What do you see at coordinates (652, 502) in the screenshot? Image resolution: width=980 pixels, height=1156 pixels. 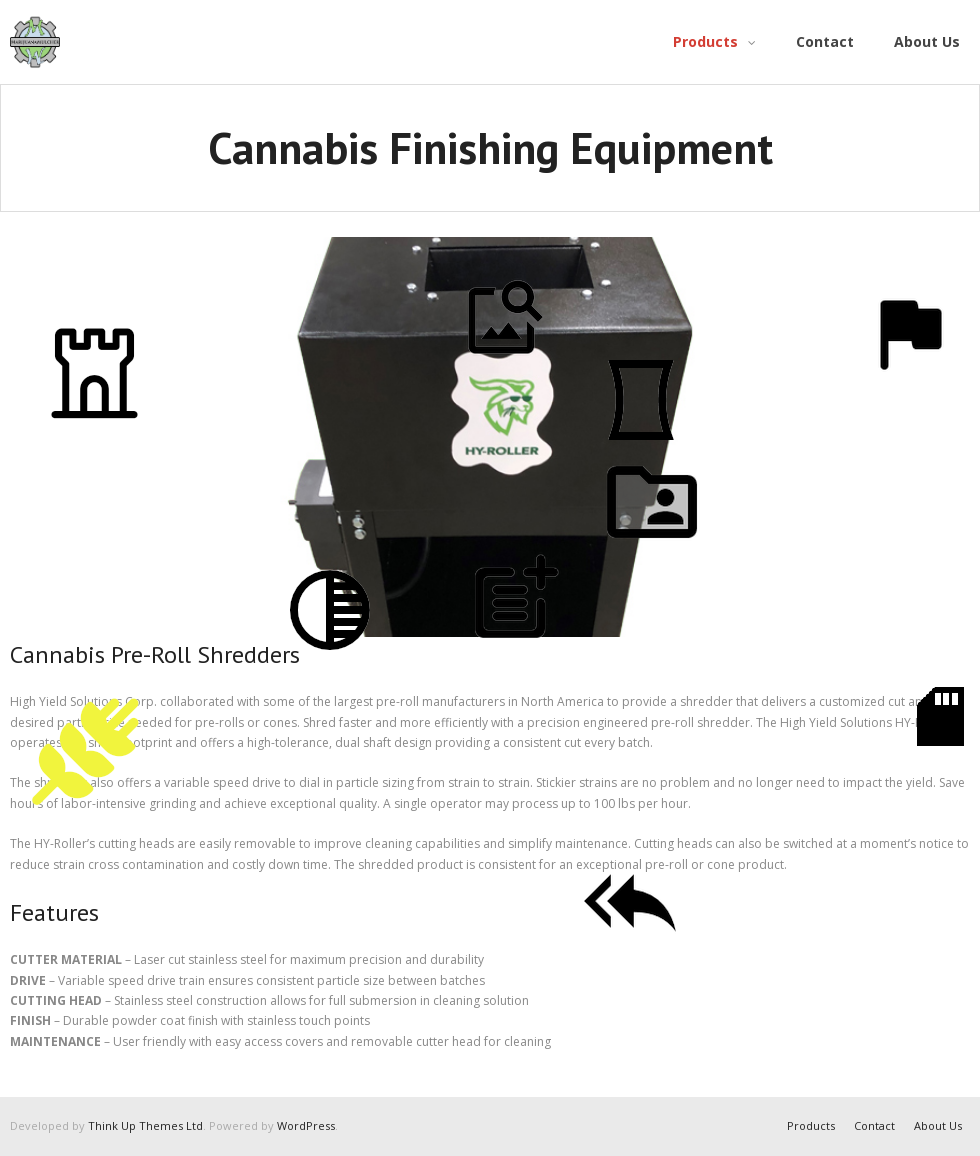 I see `access shared folder contents` at bounding box center [652, 502].